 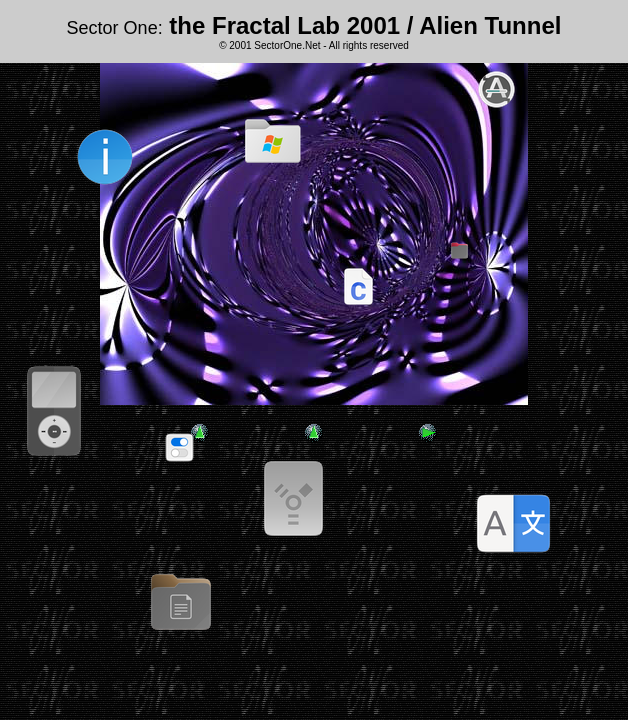 What do you see at coordinates (293, 498) in the screenshot?
I see `access firewire-connected external hard drive` at bounding box center [293, 498].